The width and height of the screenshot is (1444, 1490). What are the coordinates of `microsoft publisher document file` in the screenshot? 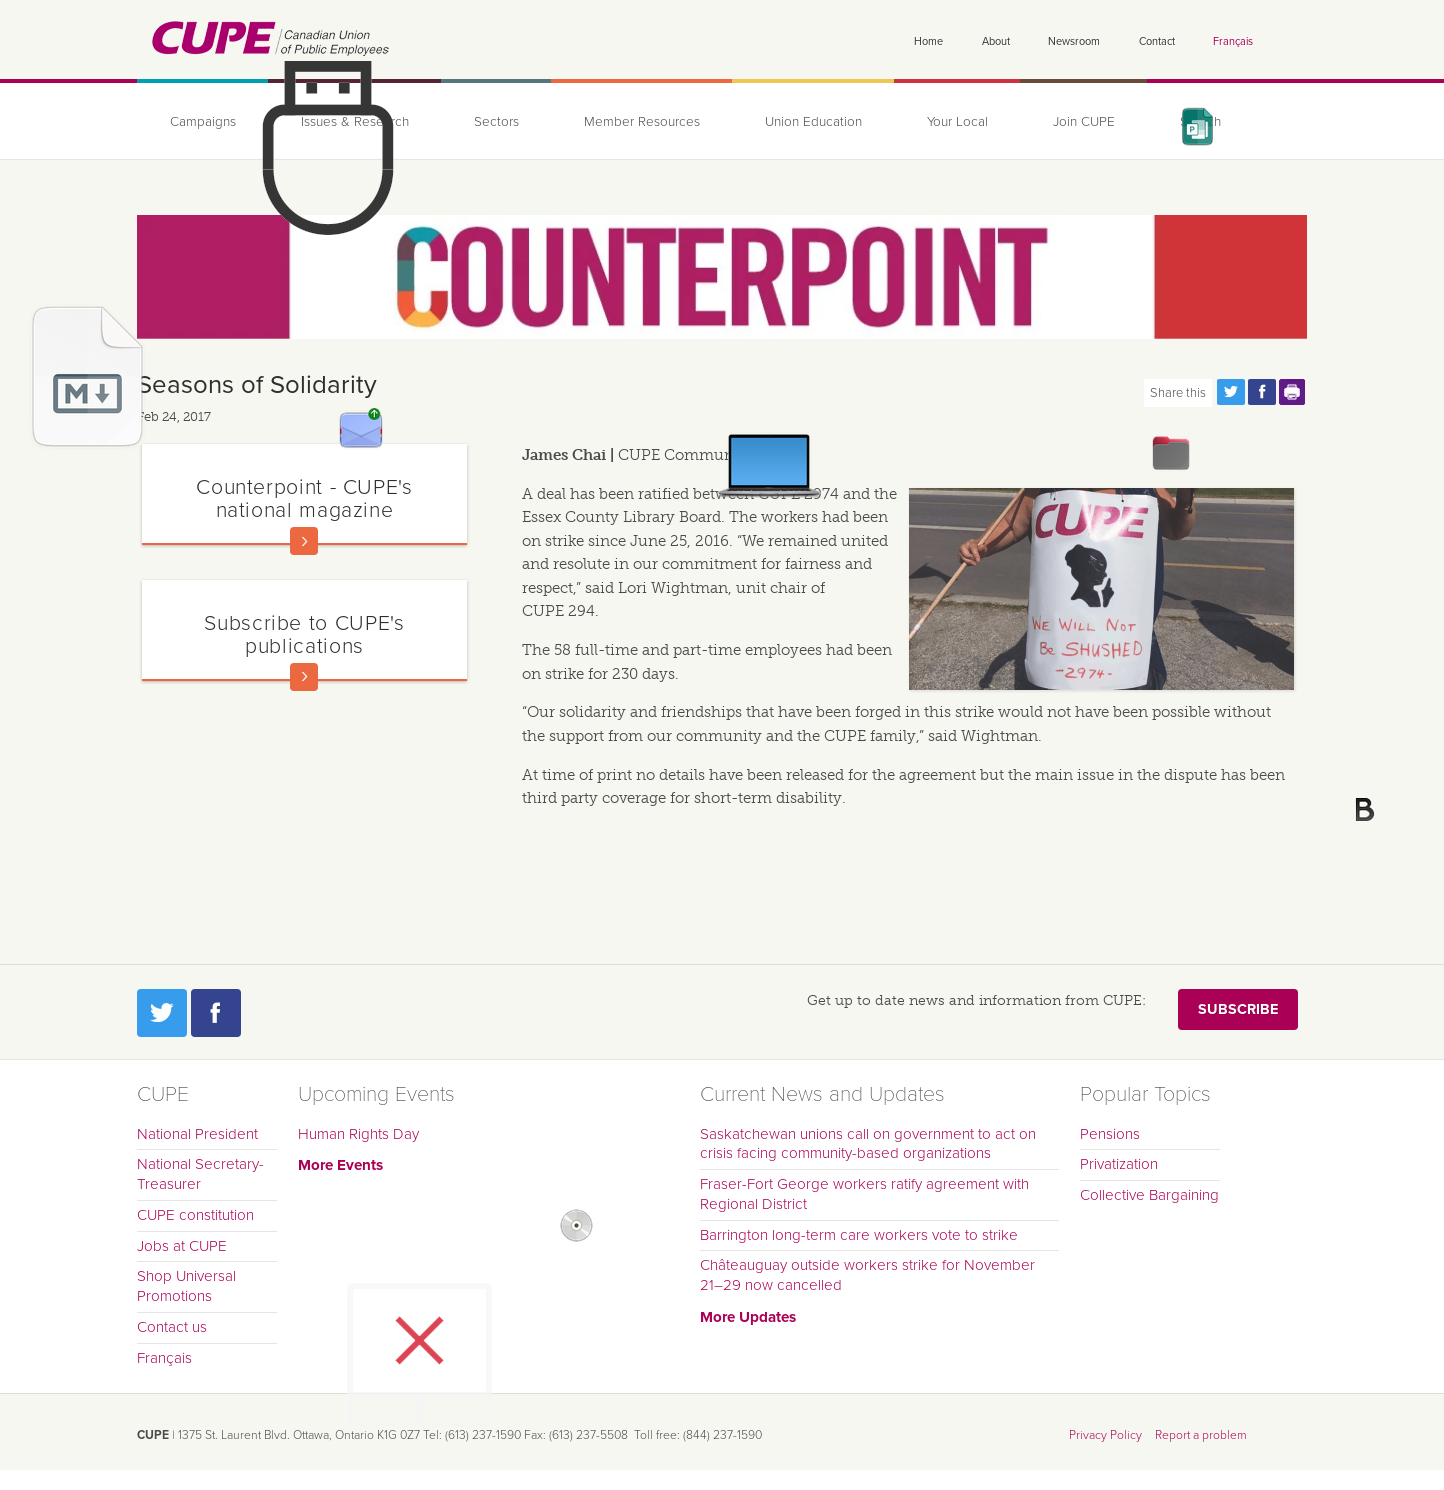 It's located at (1197, 126).